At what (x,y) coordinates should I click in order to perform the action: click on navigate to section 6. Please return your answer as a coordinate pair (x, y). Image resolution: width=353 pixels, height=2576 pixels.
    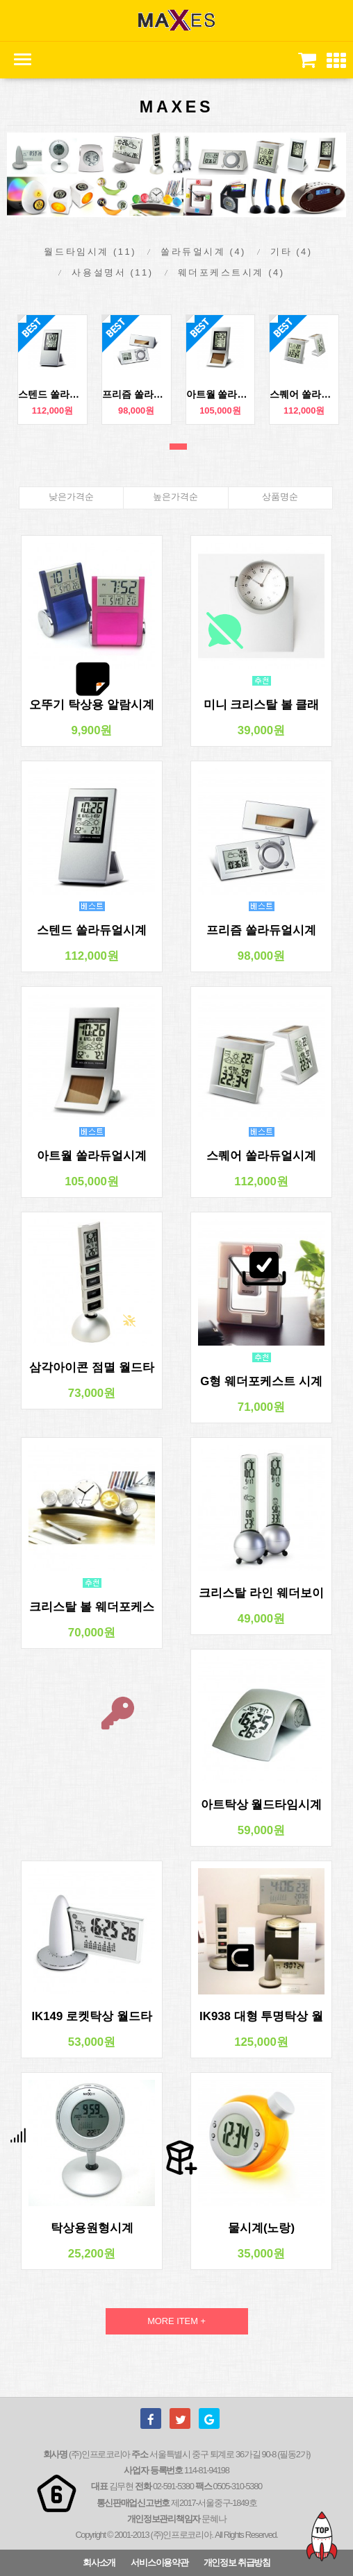
    Looking at the image, I should click on (56, 2494).